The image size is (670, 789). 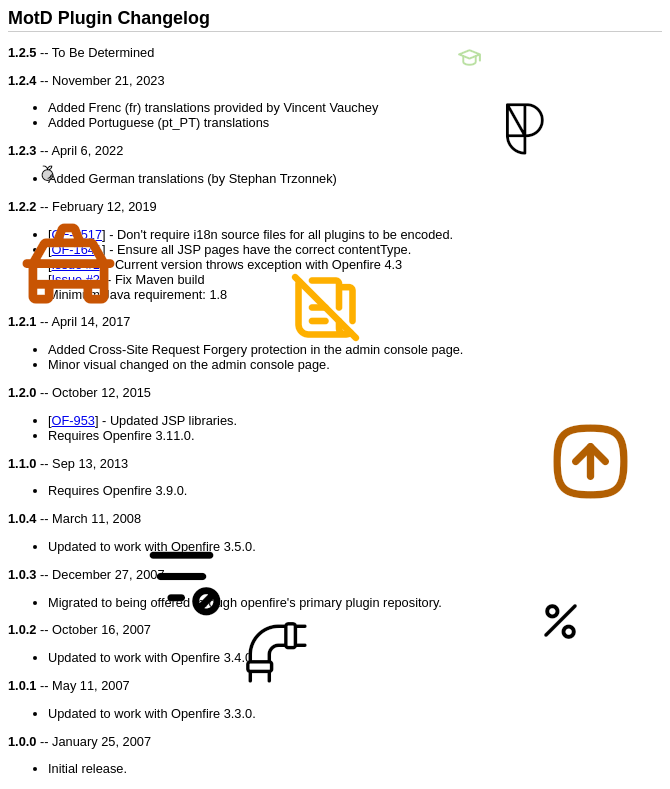 What do you see at coordinates (47, 173) in the screenshot?
I see `indicates fruit or produce category` at bounding box center [47, 173].